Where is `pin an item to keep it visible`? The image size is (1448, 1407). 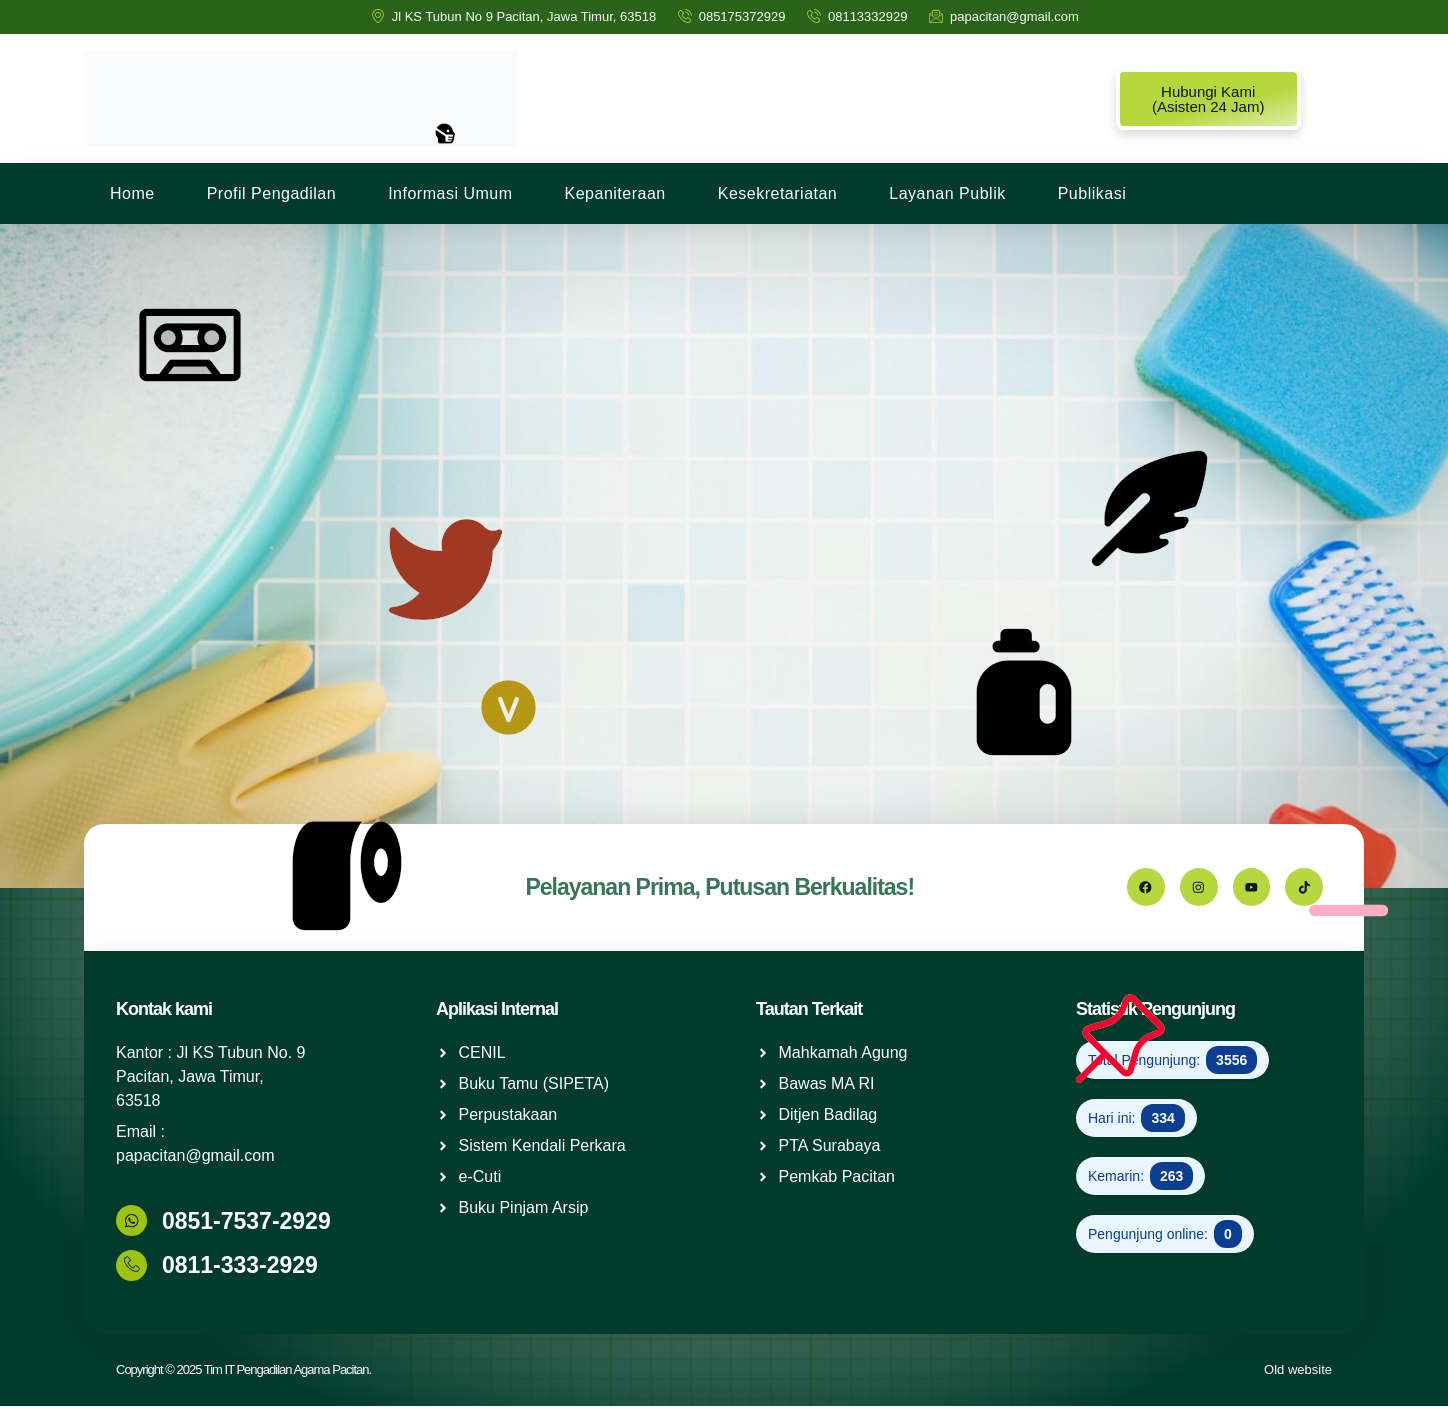 pin an item to keep it visible is located at coordinates (1118, 1041).